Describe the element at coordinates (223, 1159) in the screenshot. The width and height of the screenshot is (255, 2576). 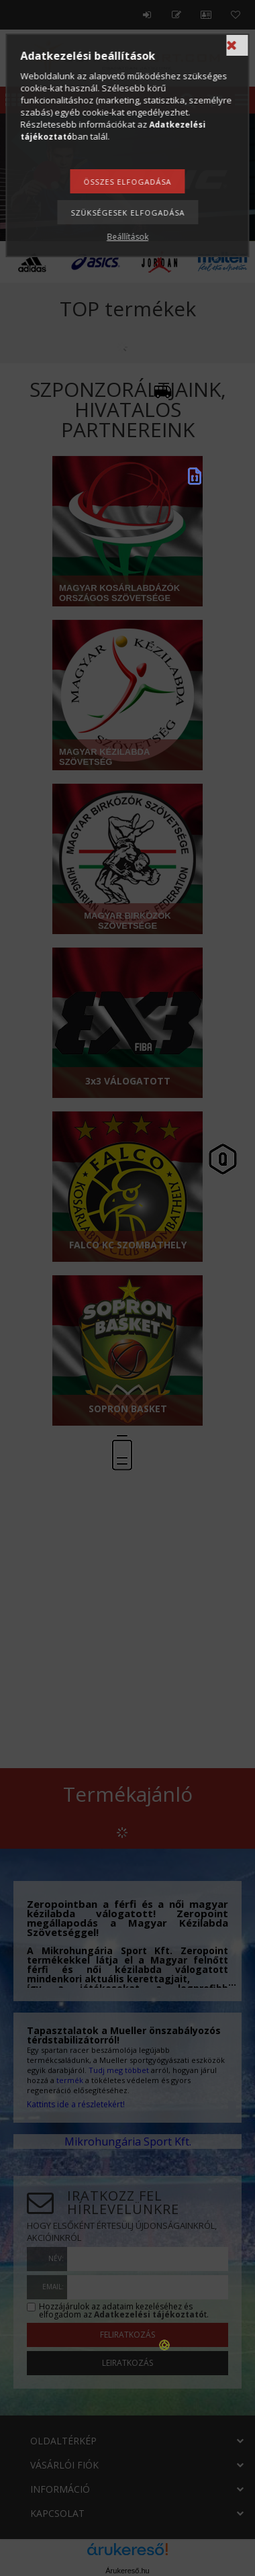
I see `indicates a Q-labeled category or section` at that location.